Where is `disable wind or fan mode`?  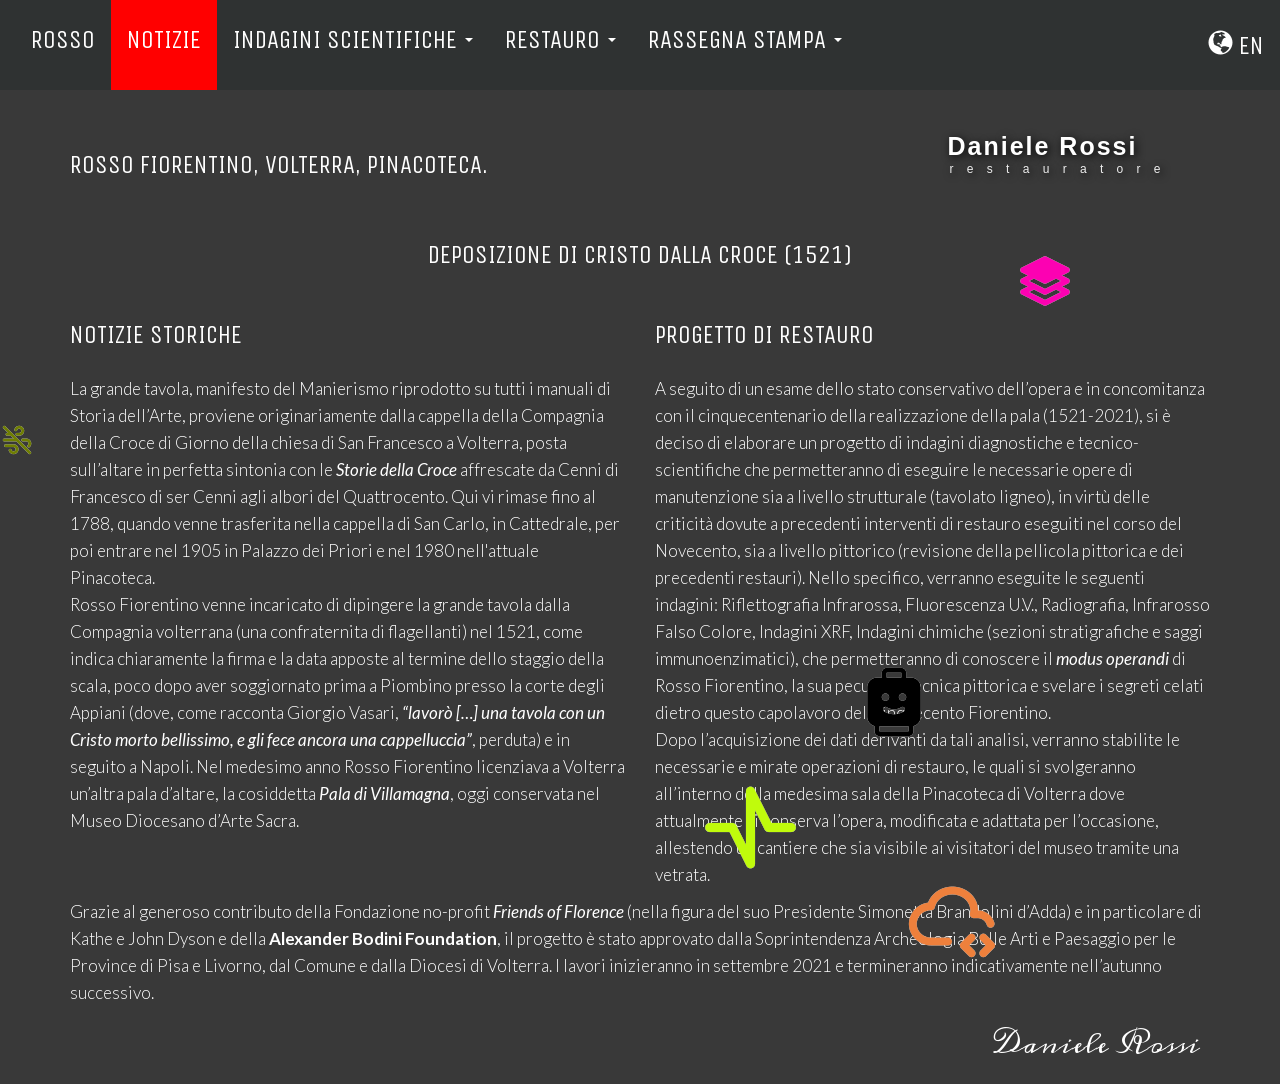
disable wind or fan mode is located at coordinates (17, 440).